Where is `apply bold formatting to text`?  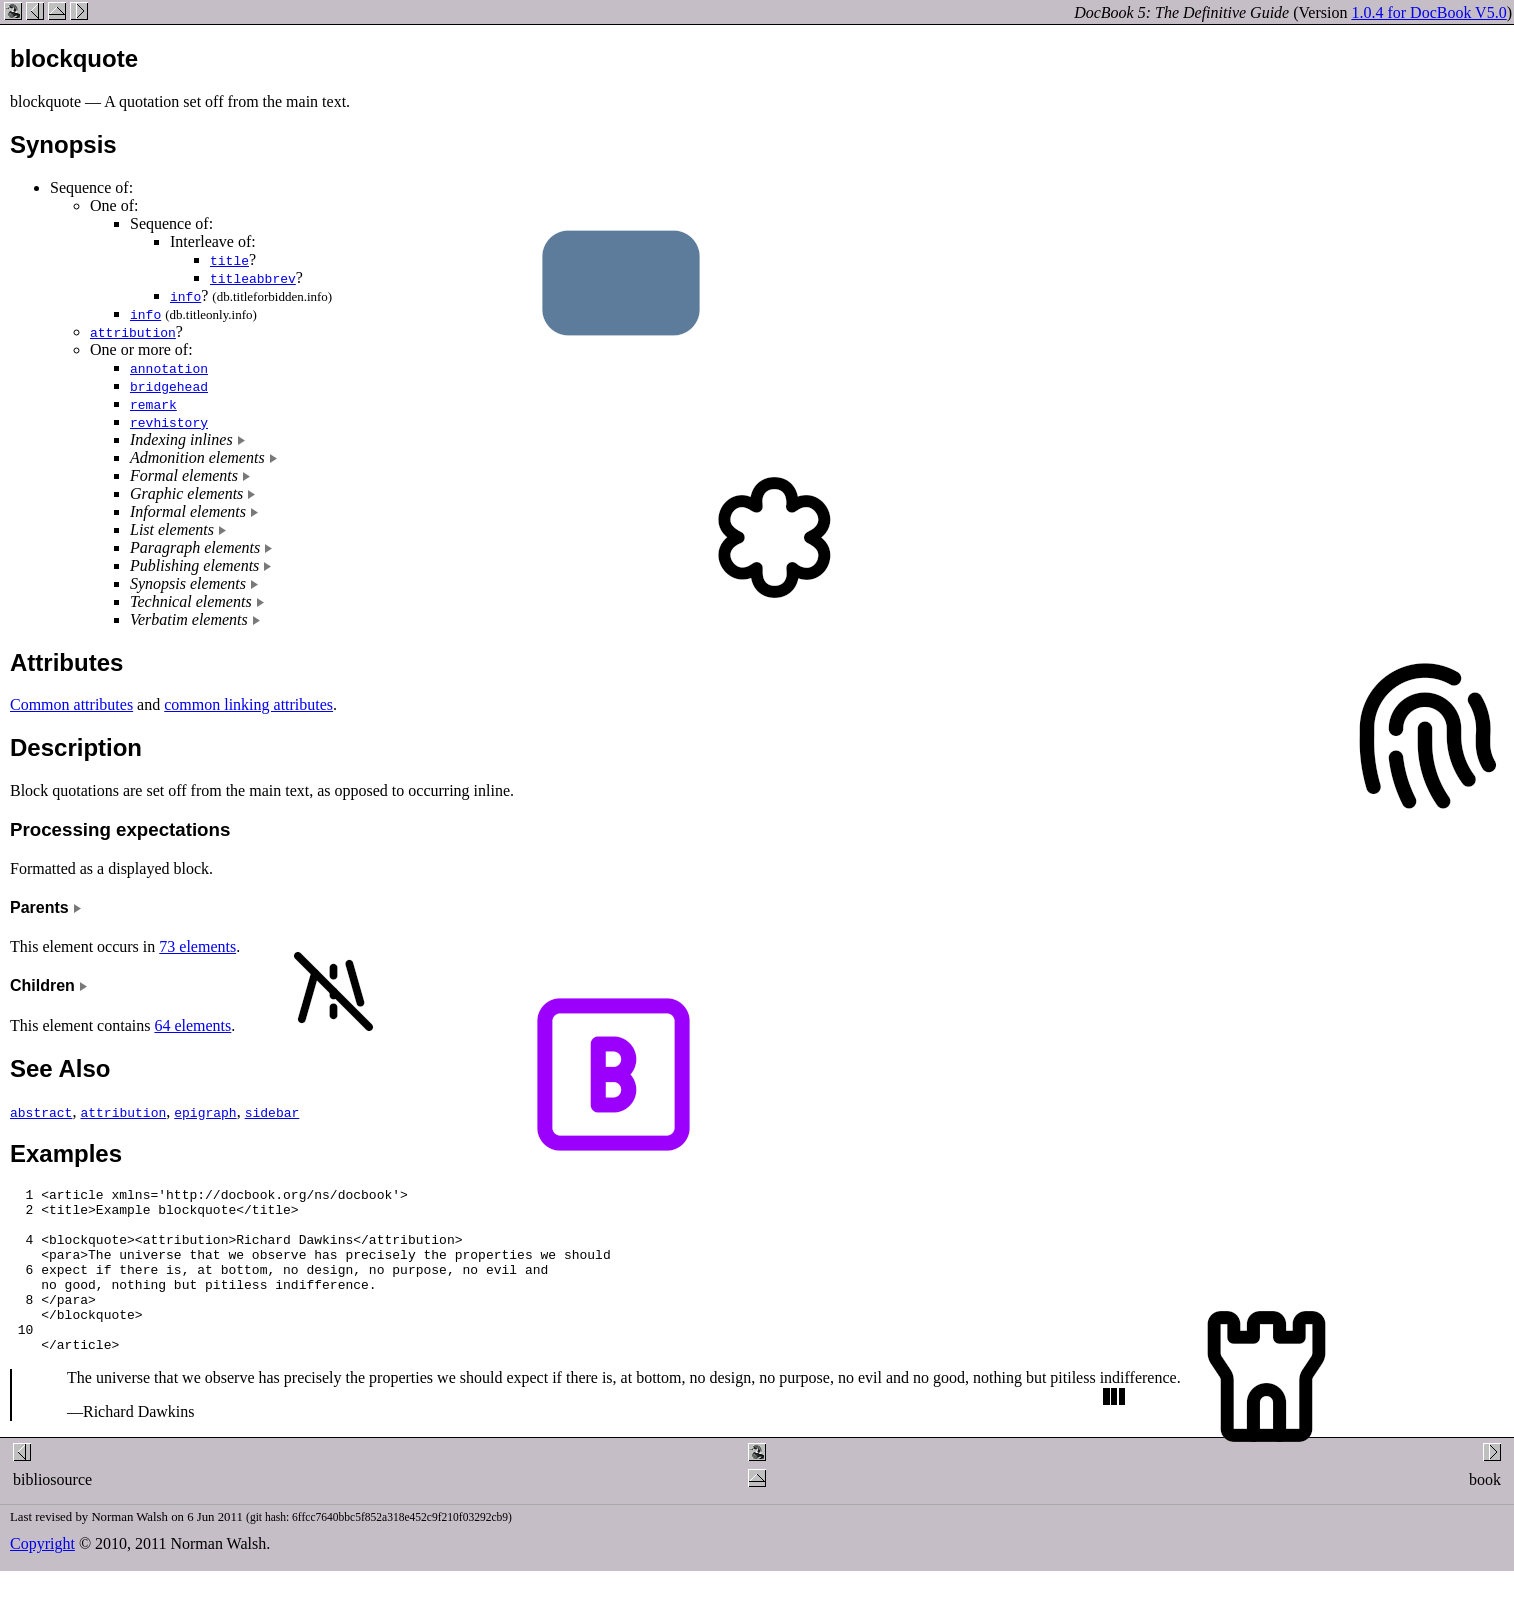 apply bold formatting to text is located at coordinates (613, 1074).